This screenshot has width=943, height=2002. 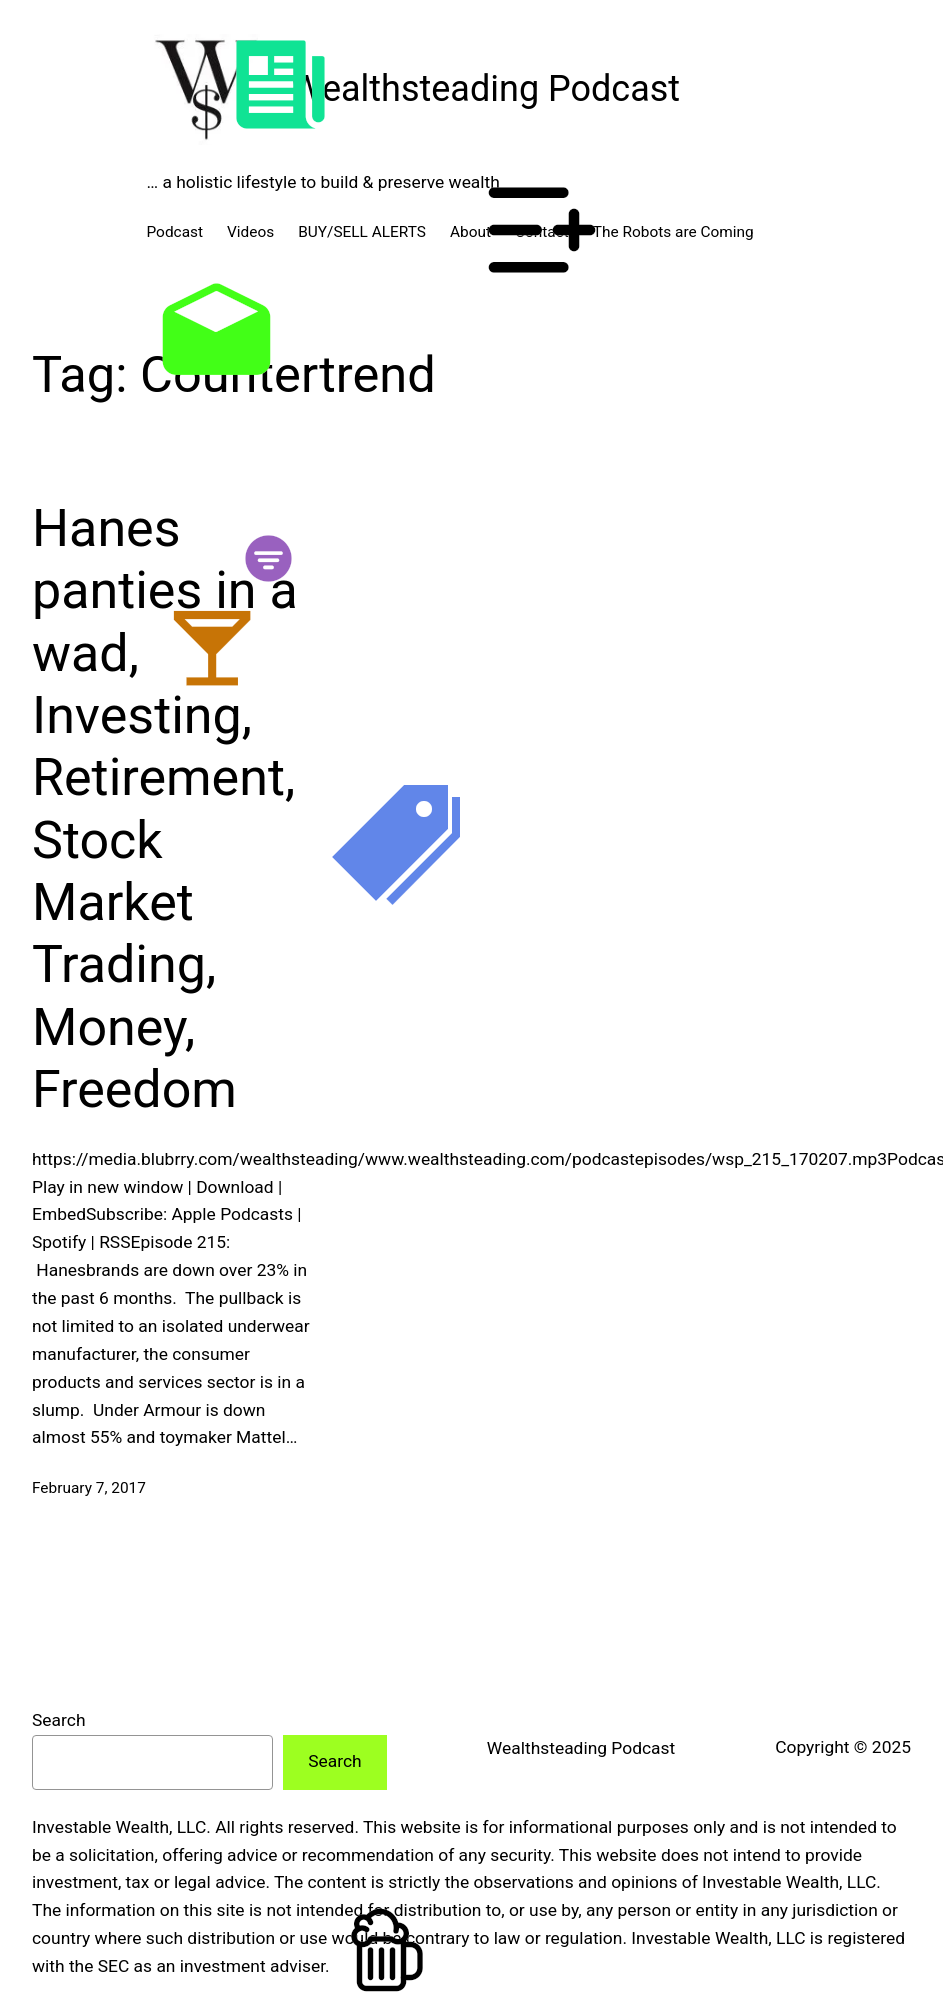 What do you see at coordinates (216, 329) in the screenshot?
I see `view an opened email message` at bounding box center [216, 329].